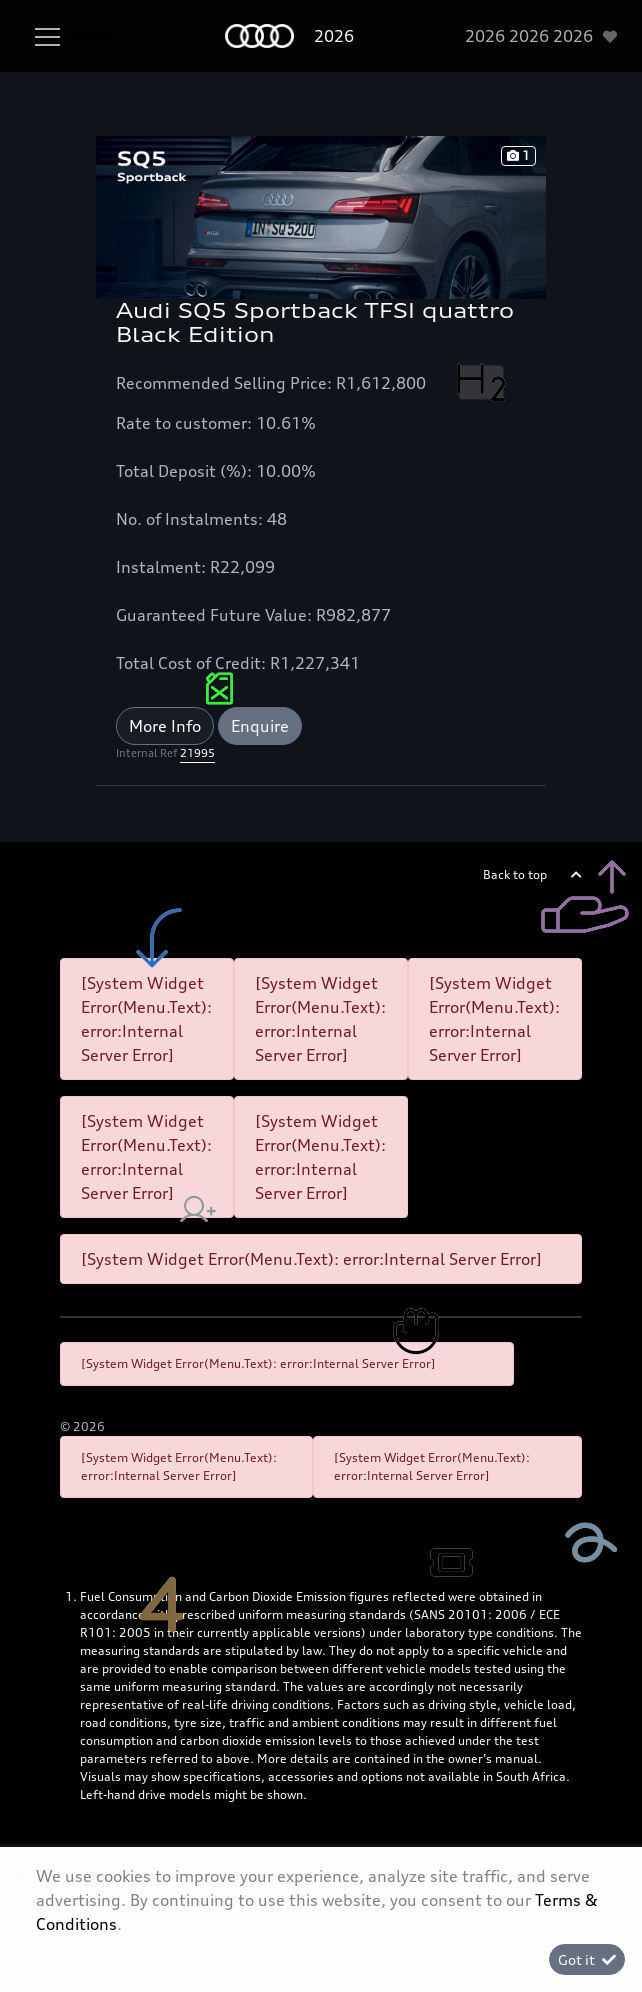  Describe the element at coordinates (589, 1542) in the screenshot. I see `freehand drawing or sketch tool` at that location.